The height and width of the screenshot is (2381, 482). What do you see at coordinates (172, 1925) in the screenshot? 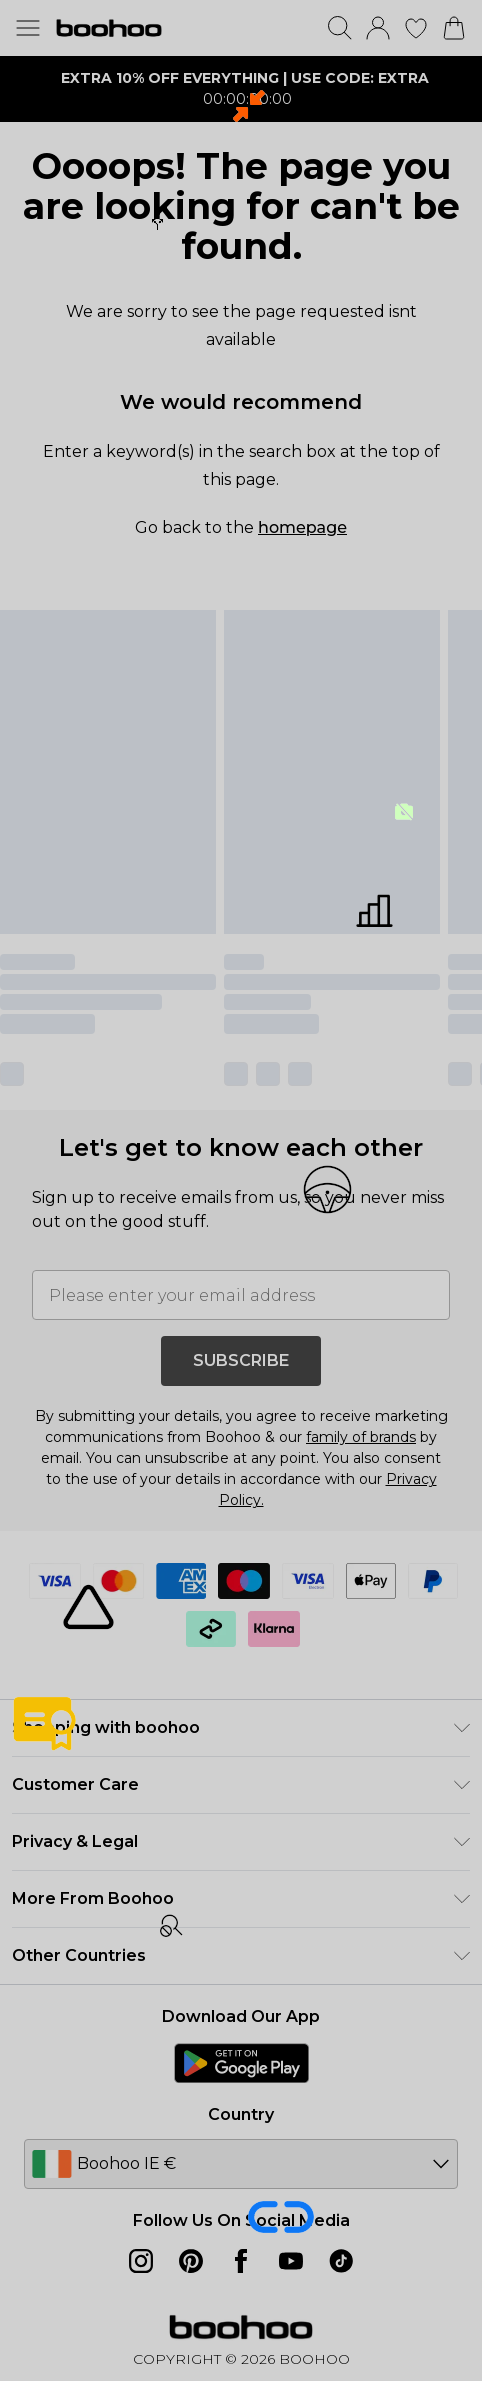
I see `stop or cancel the current search` at bounding box center [172, 1925].